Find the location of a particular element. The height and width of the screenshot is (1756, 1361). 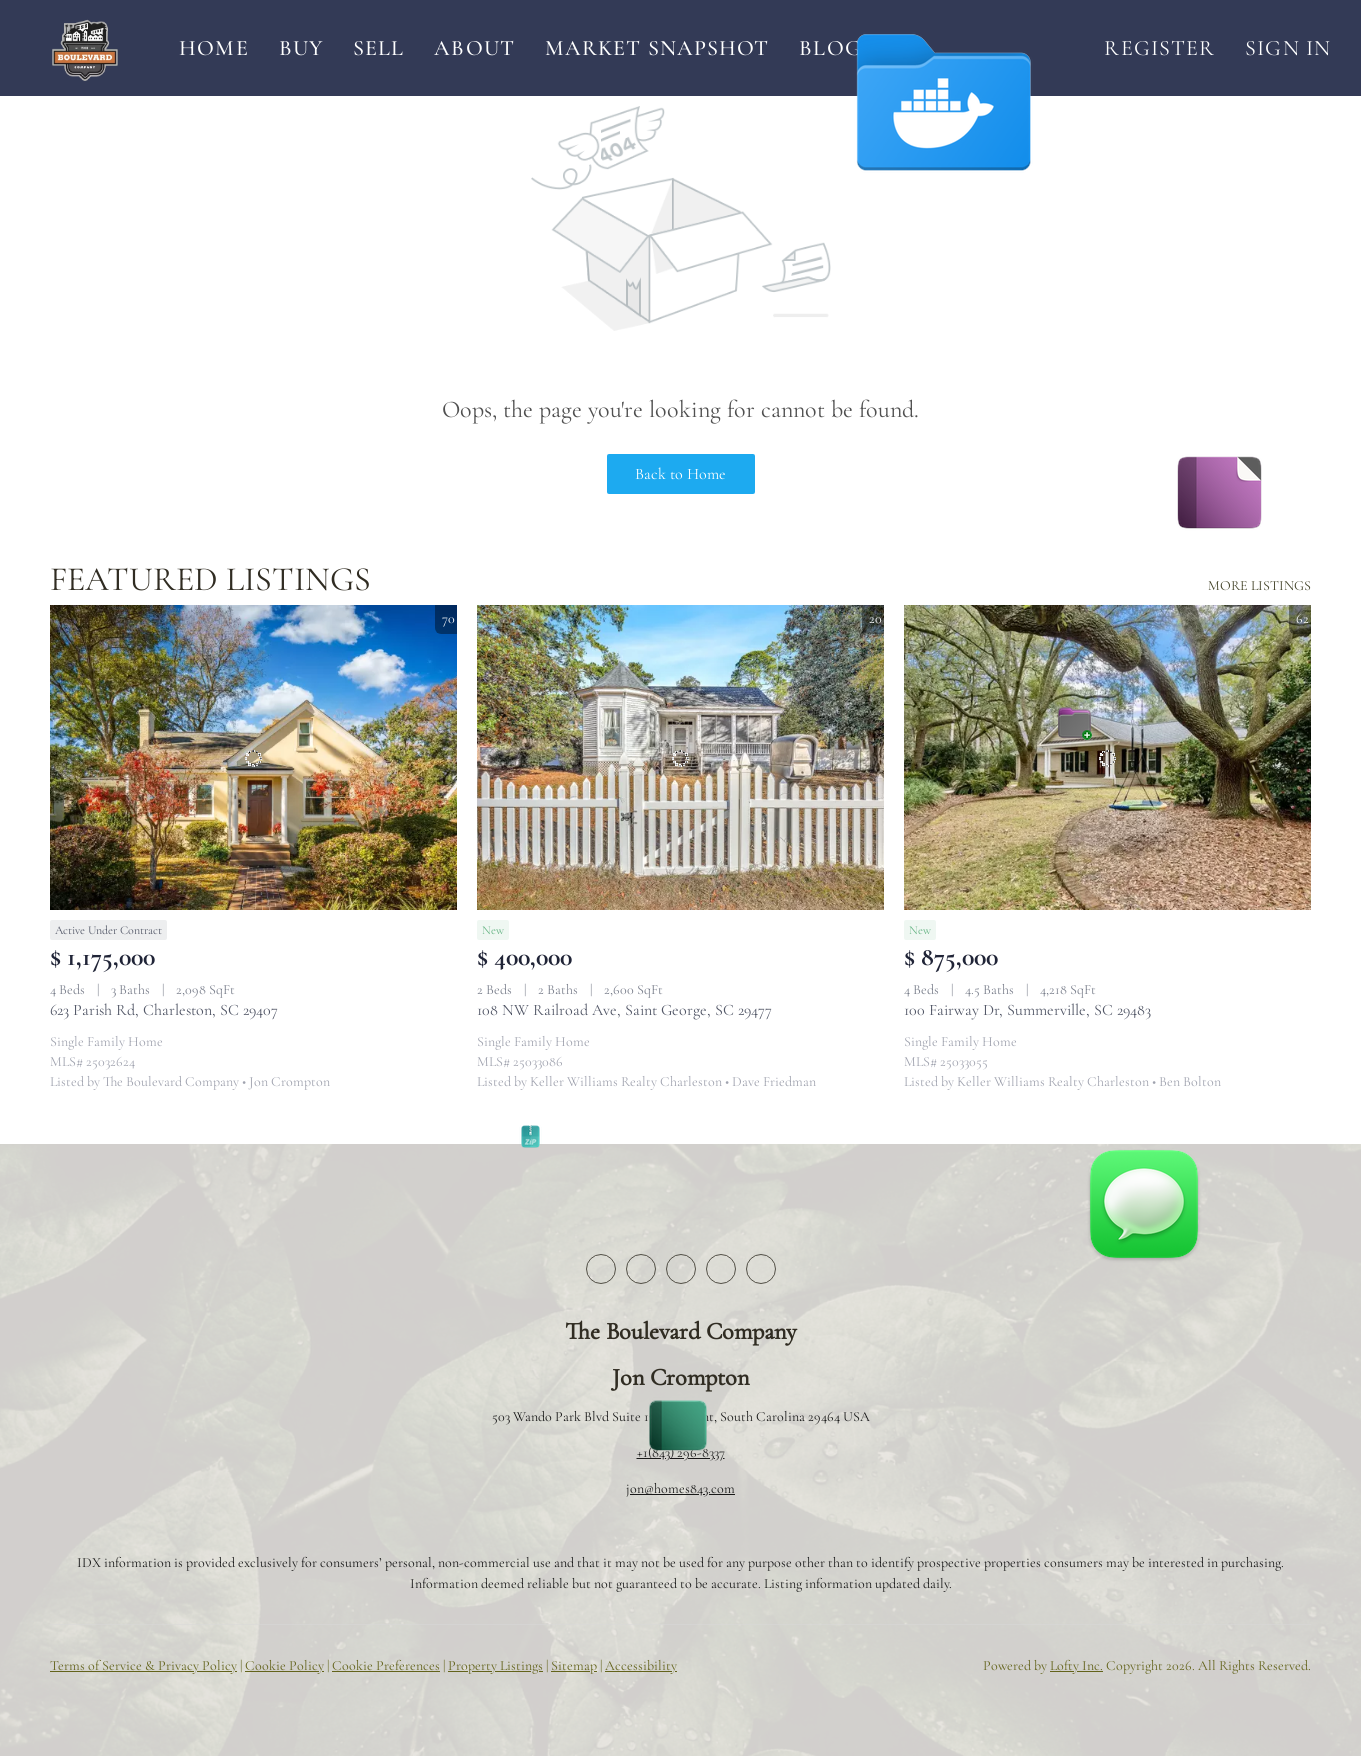

open folder containing docker projects is located at coordinates (943, 107).